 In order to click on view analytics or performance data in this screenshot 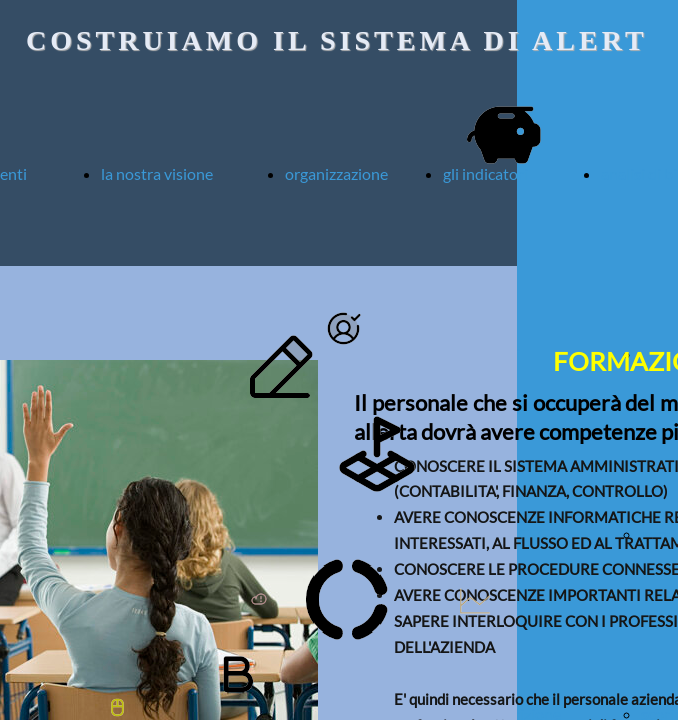, I will do `click(475, 601)`.